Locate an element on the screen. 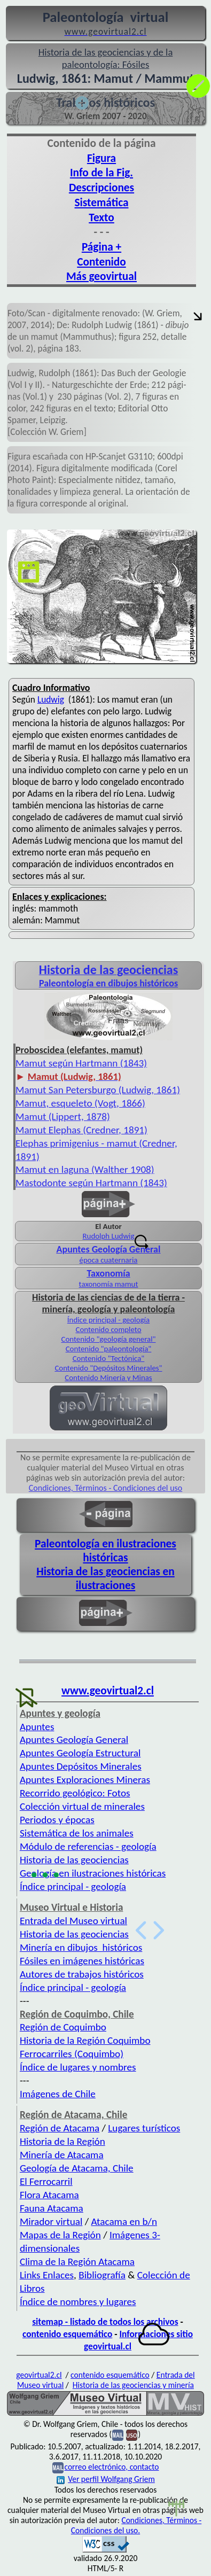 This screenshot has height=2576, width=211. indicates signal or network connectivity status is located at coordinates (176, 2508).